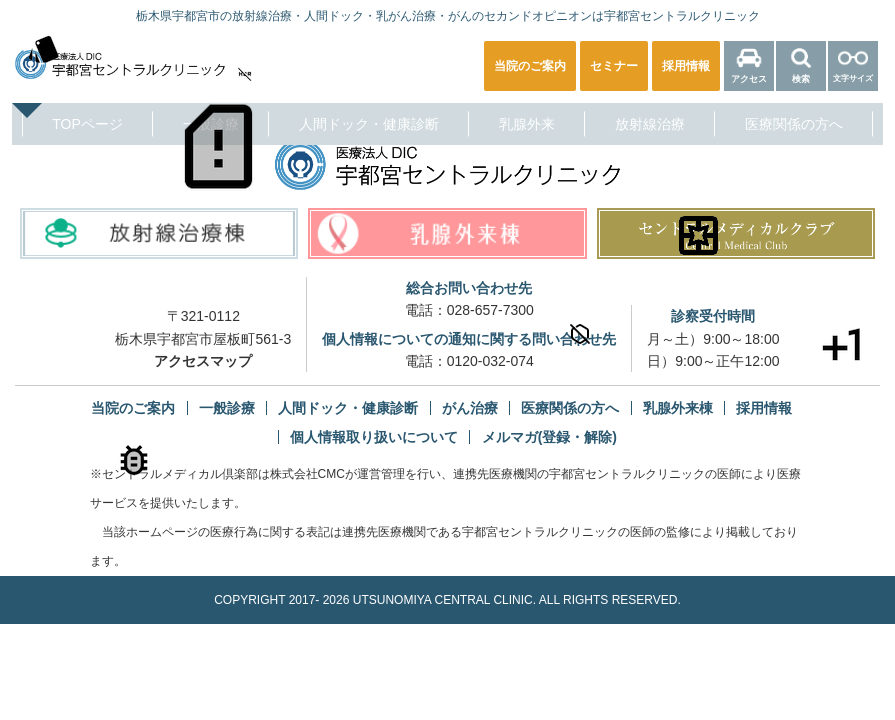 Image resolution: width=895 pixels, height=720 pixels. Describe the element at coordinates (698, 235) in the screenshot. I see `view pages or documents` at that location.